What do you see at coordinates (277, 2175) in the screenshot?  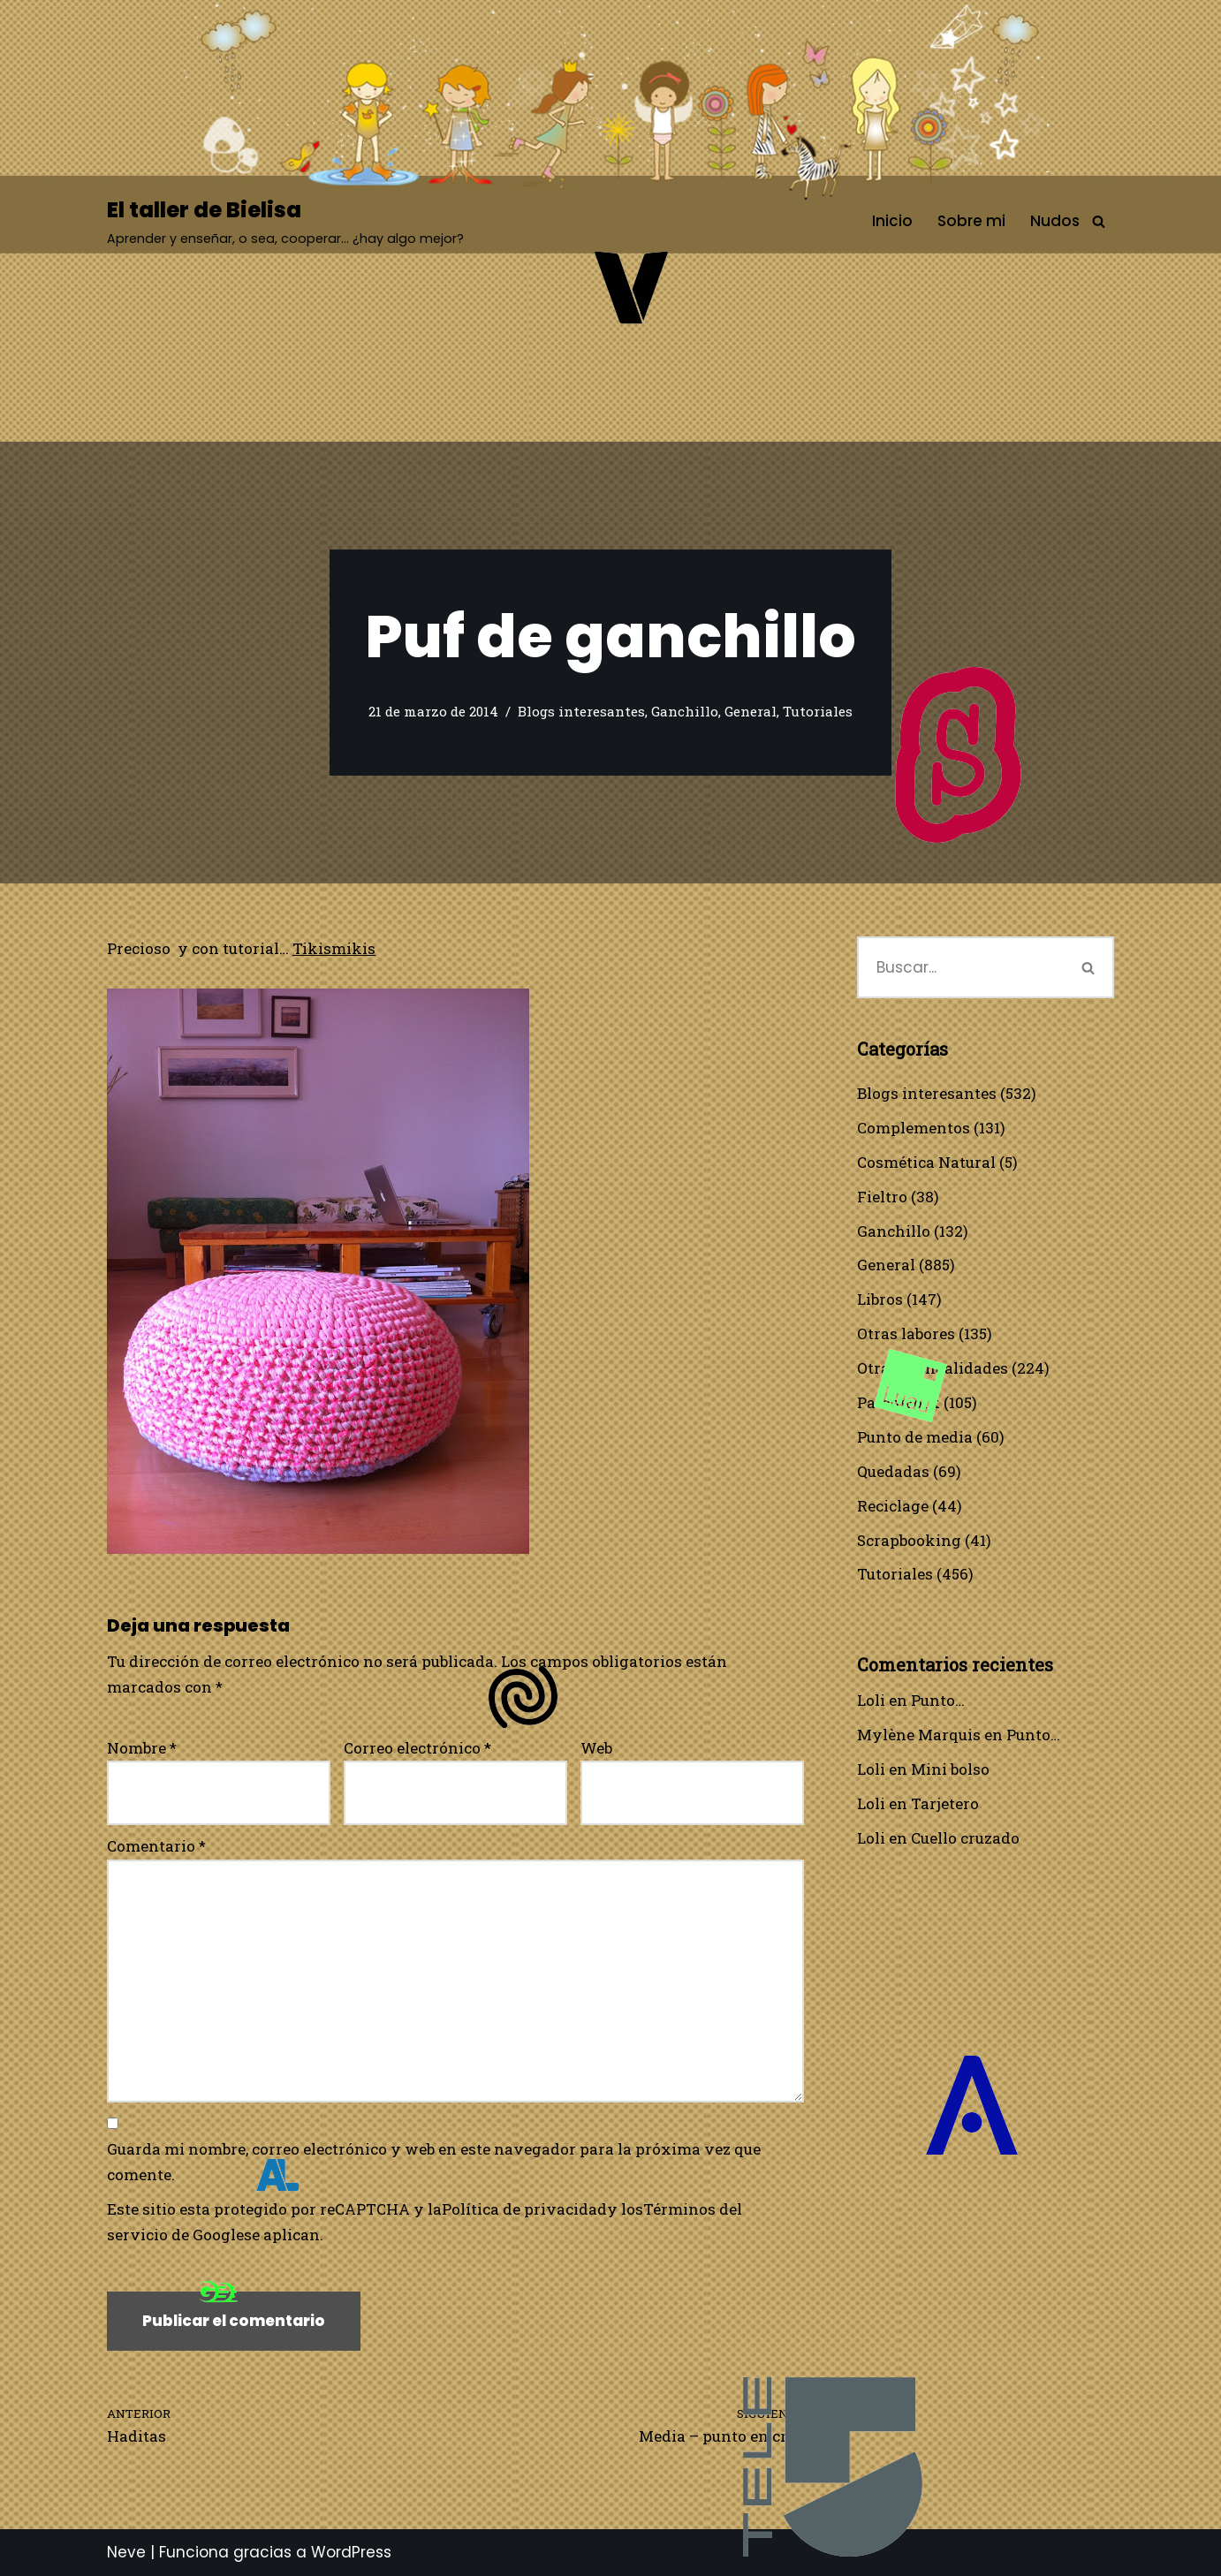 I see `open AniList app or website` at bounding box center [277, 2175].